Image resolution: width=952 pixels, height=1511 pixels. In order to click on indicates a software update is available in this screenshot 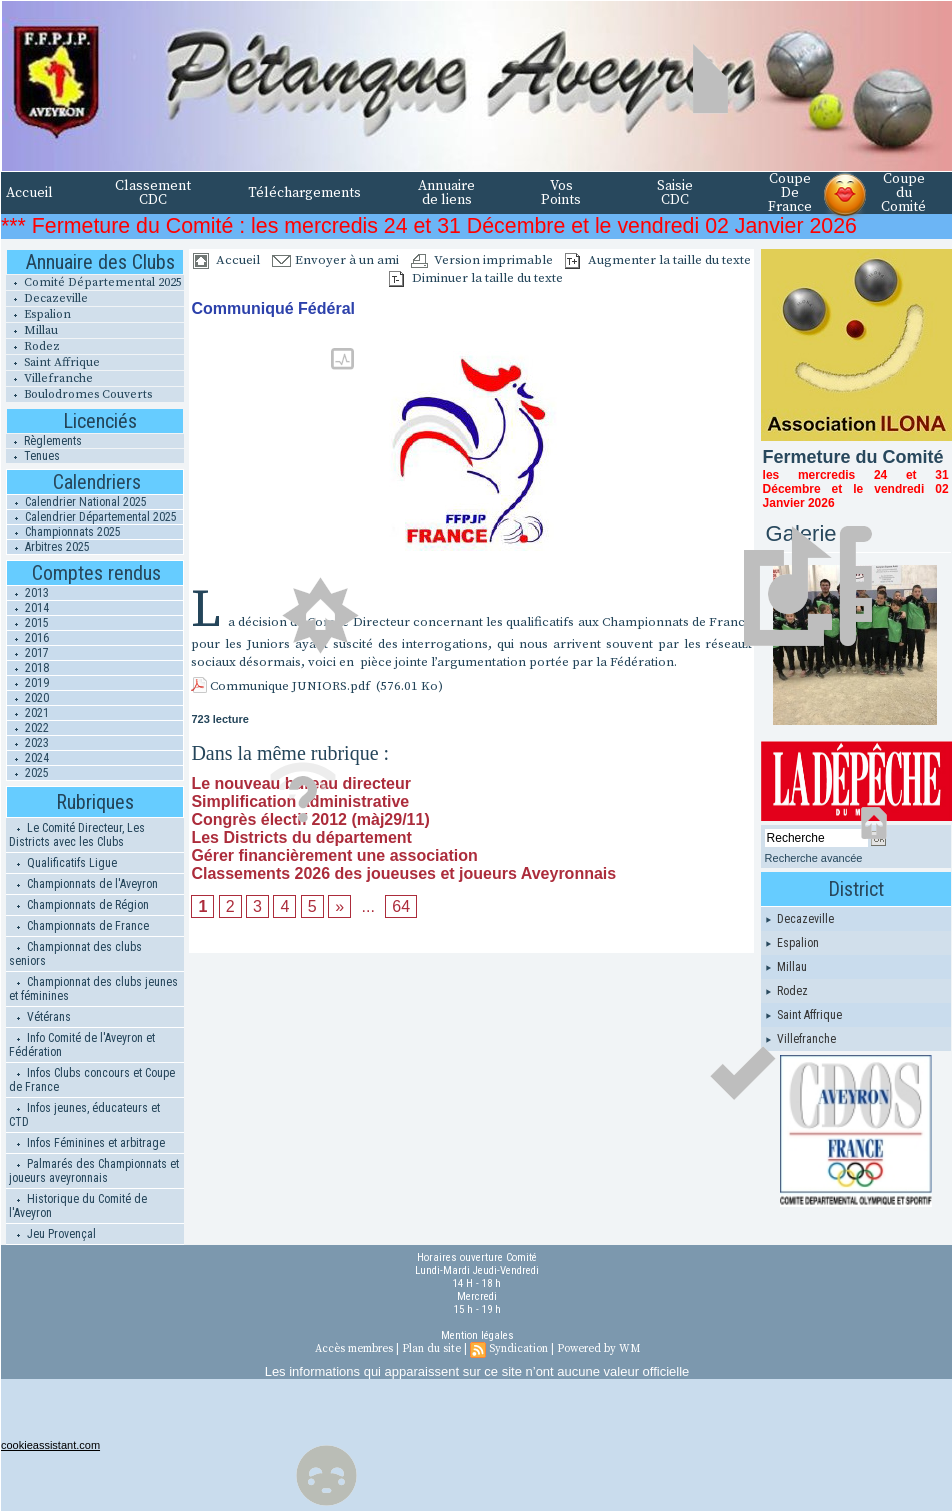, I will do `click(320, 615)`.